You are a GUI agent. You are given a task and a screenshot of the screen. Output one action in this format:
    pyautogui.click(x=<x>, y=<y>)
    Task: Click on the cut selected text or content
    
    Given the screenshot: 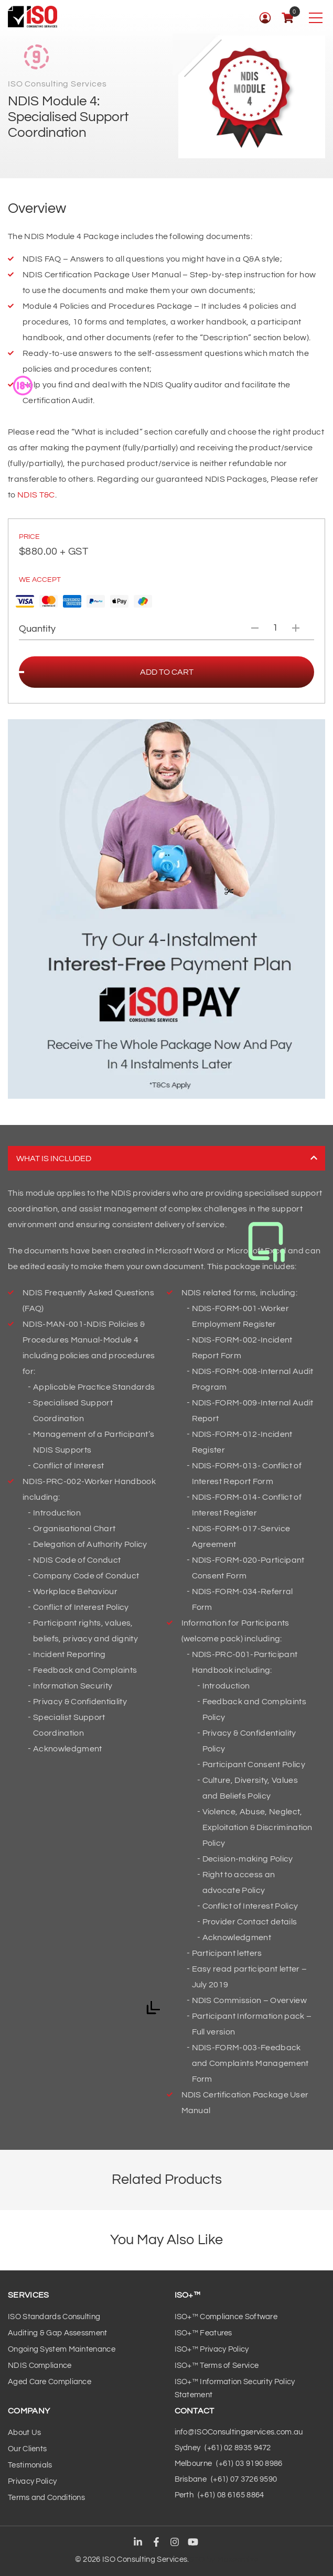 What is the action you would take?
    pyautogui.click(x=229, y=891)
    